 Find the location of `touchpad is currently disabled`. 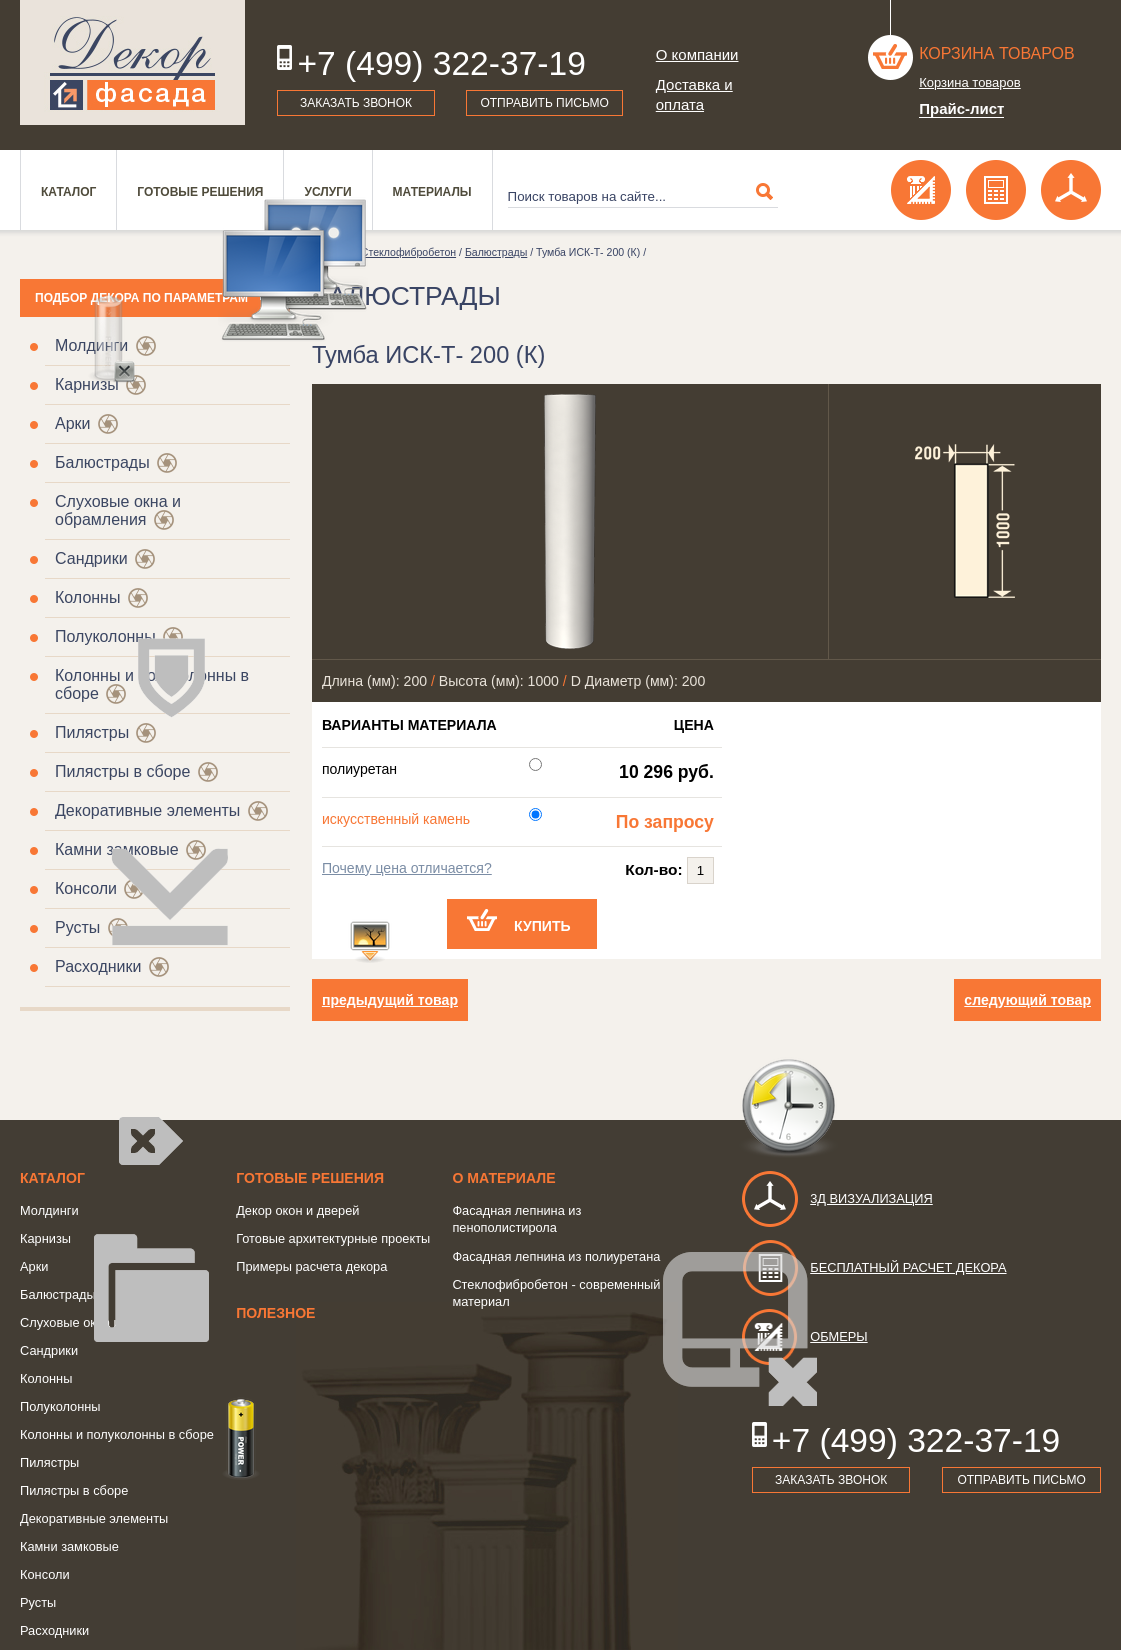

touchpad is currently disabled is located at coordinates (740, 1329).